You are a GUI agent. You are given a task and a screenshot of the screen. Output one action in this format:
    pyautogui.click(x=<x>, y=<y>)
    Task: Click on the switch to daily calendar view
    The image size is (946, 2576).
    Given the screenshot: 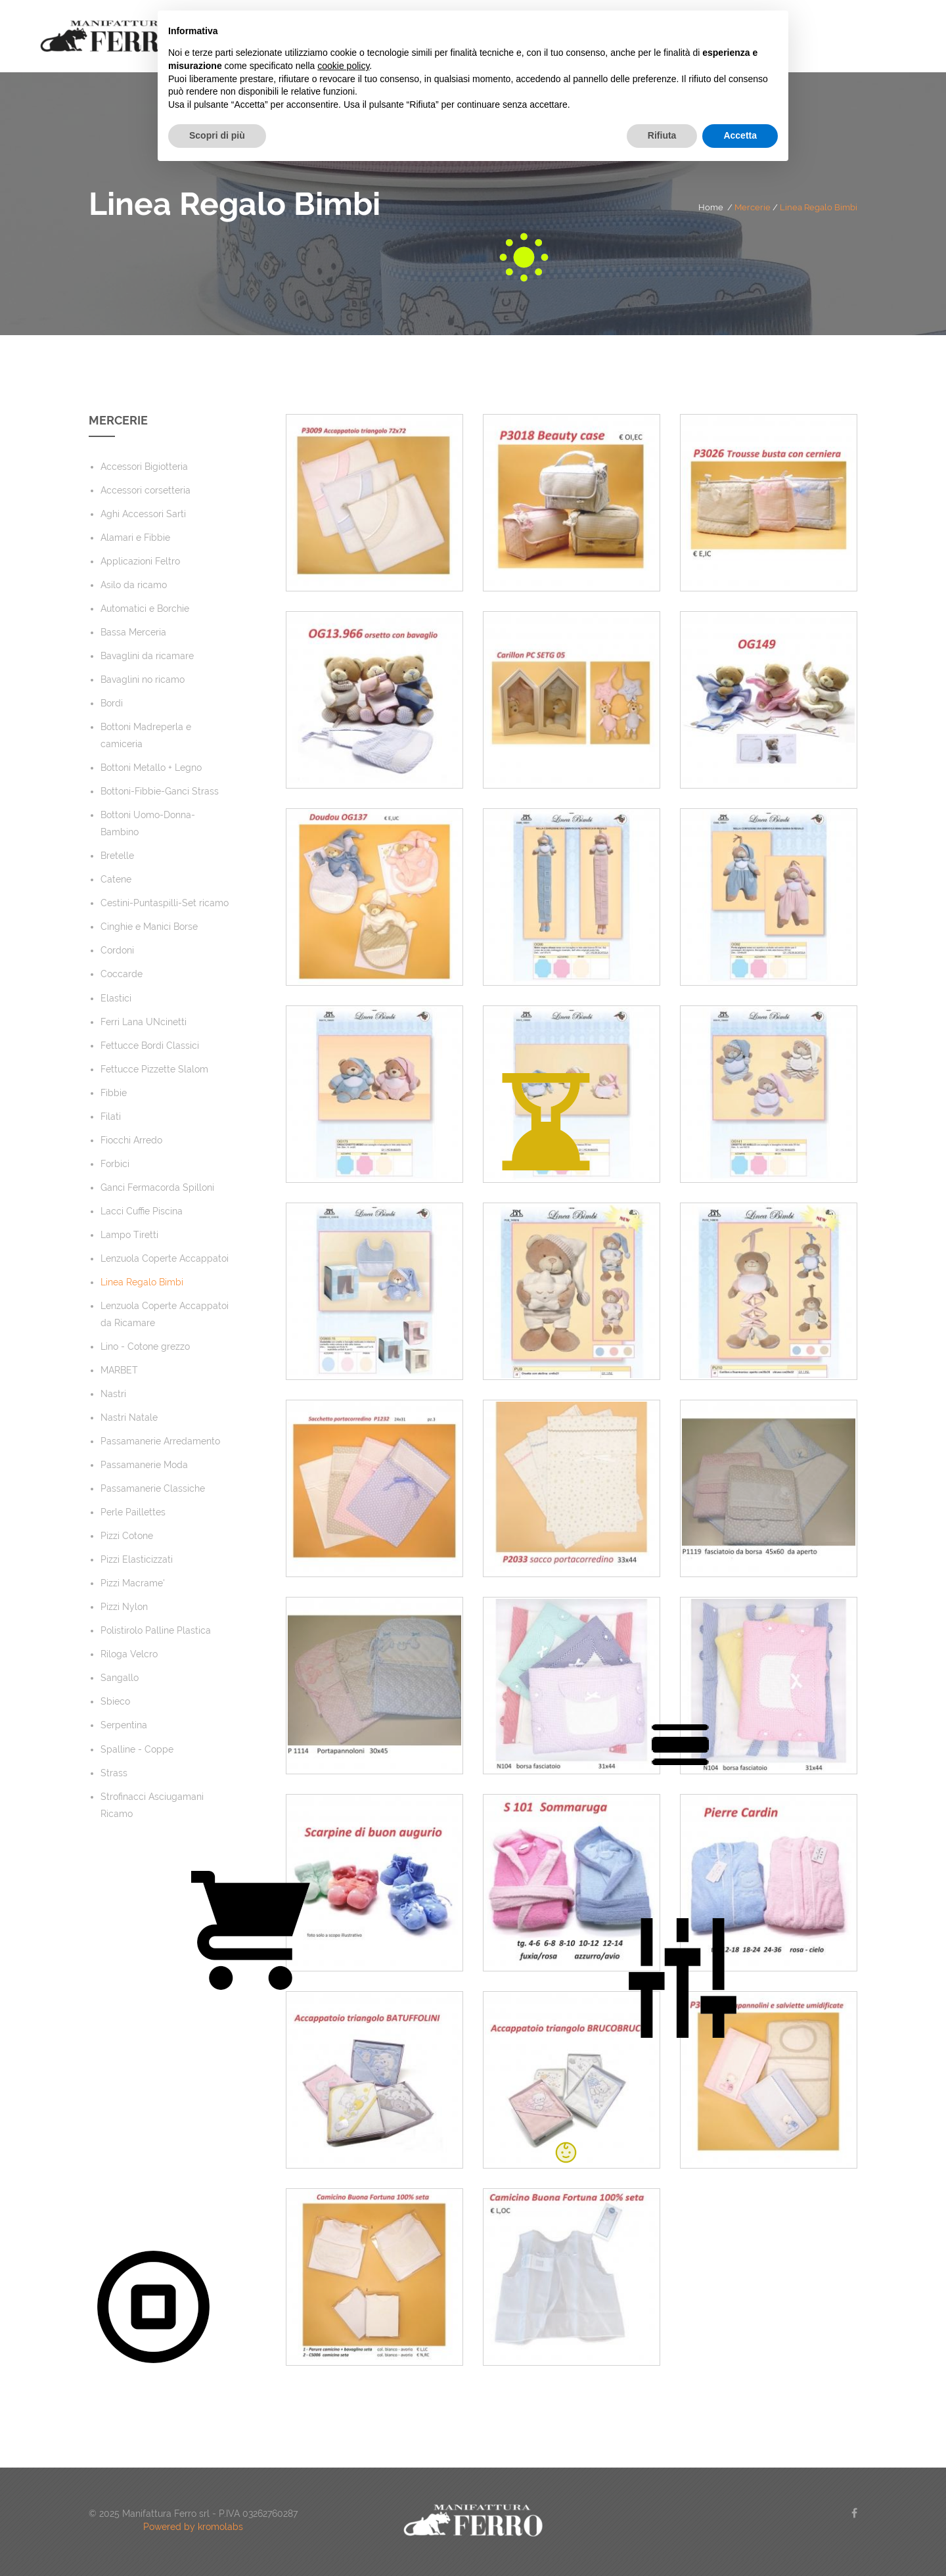 What is the action you would take?
    pyautogui.click(x=680, y=1743)
    